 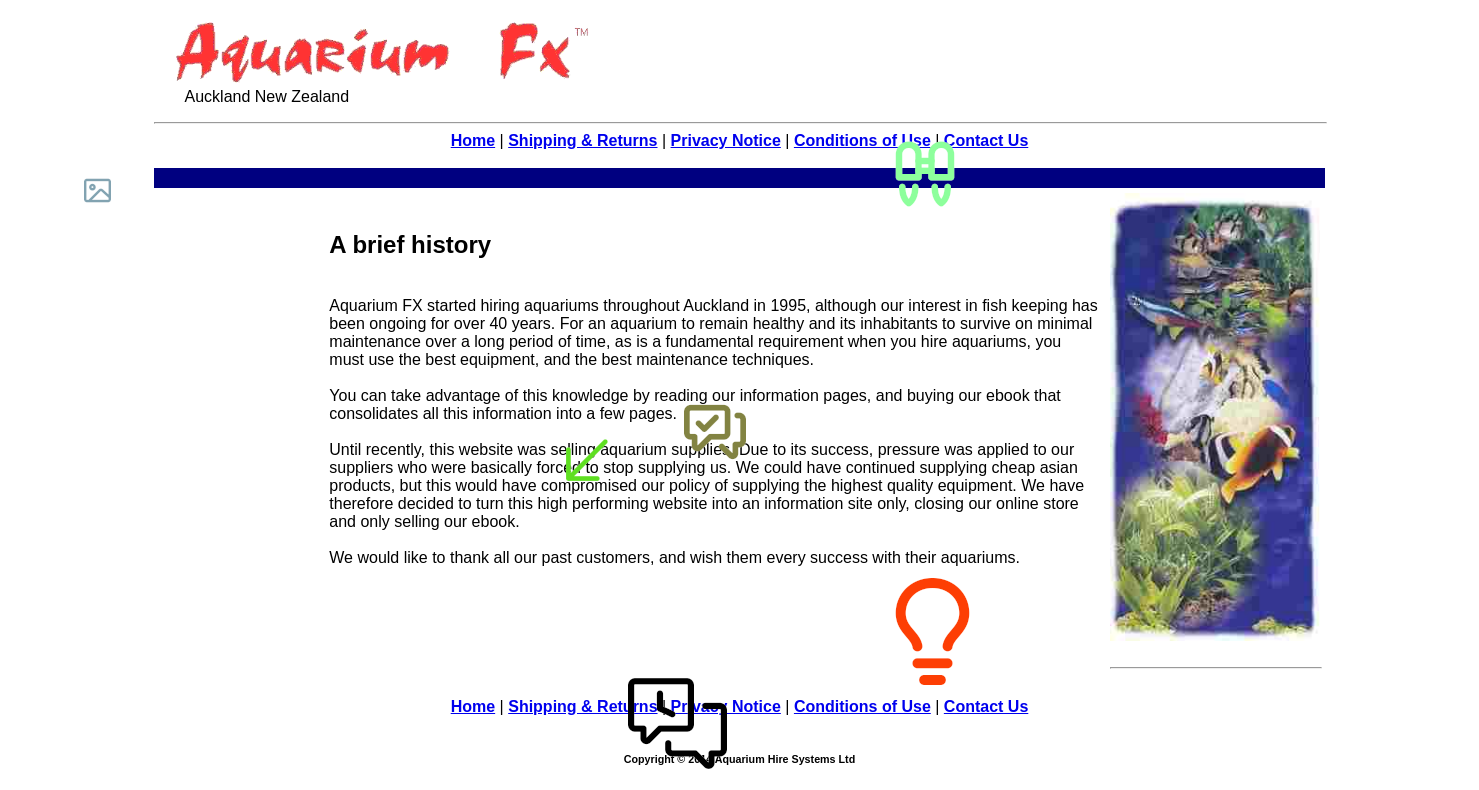 What do you see at coordinates (97, 190) in the screenshot?
I see `view or open an image file` at bounding box center [97, 190].